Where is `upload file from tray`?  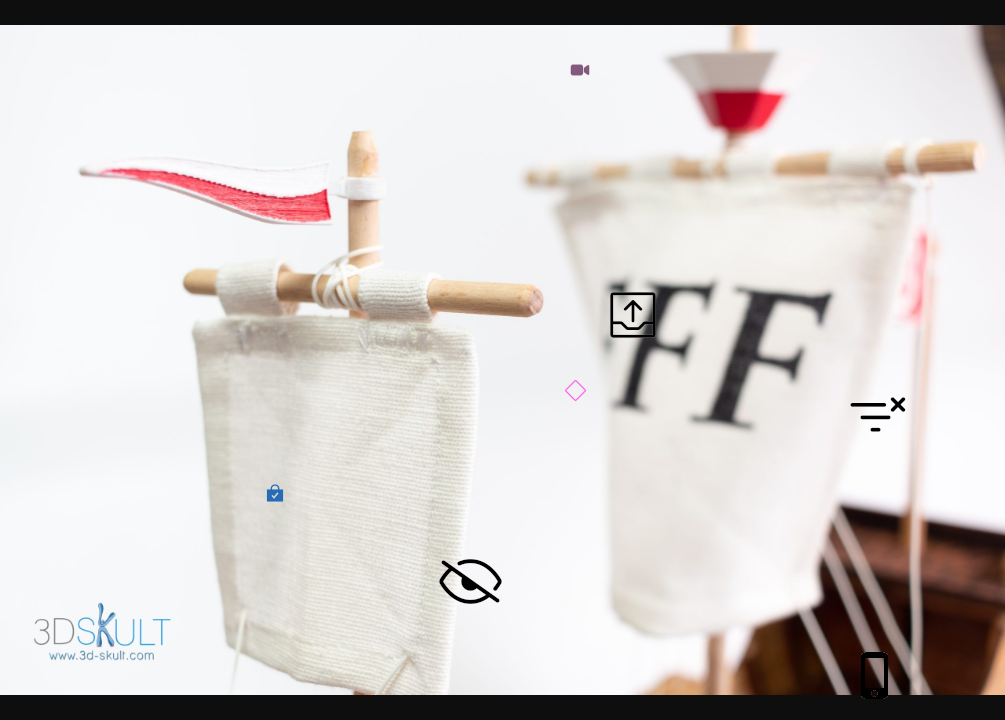 upload file from tray is located at coordinates (633, 315).